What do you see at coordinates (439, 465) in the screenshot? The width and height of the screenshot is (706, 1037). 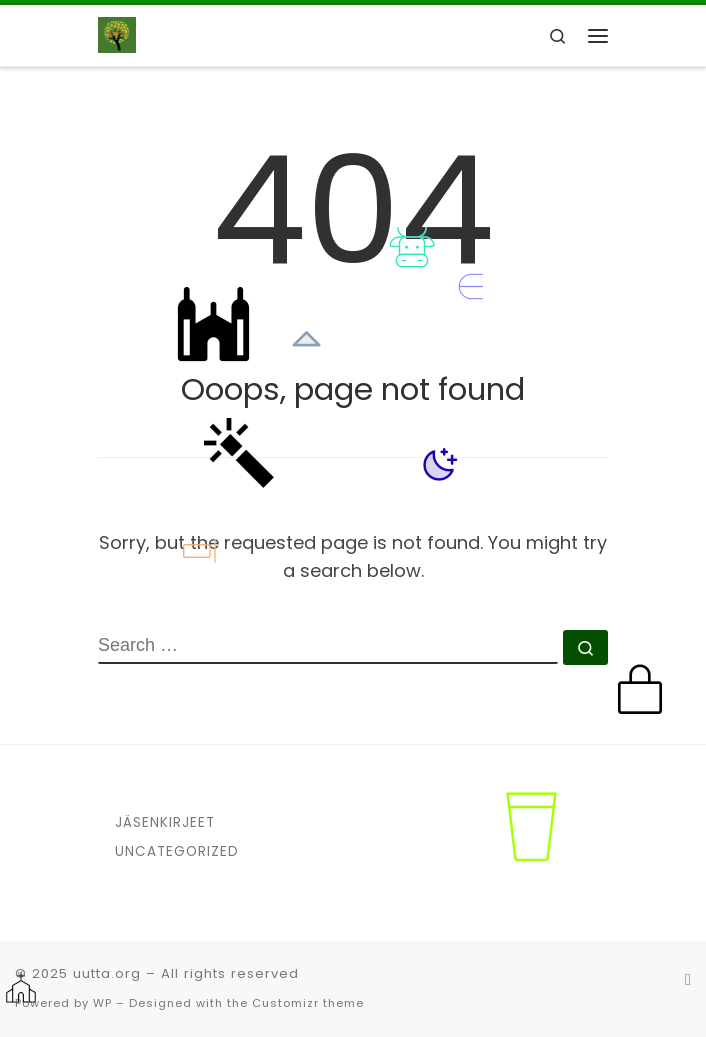 I see `toggle dark mode or night theme` at bounding box center [439, 465].